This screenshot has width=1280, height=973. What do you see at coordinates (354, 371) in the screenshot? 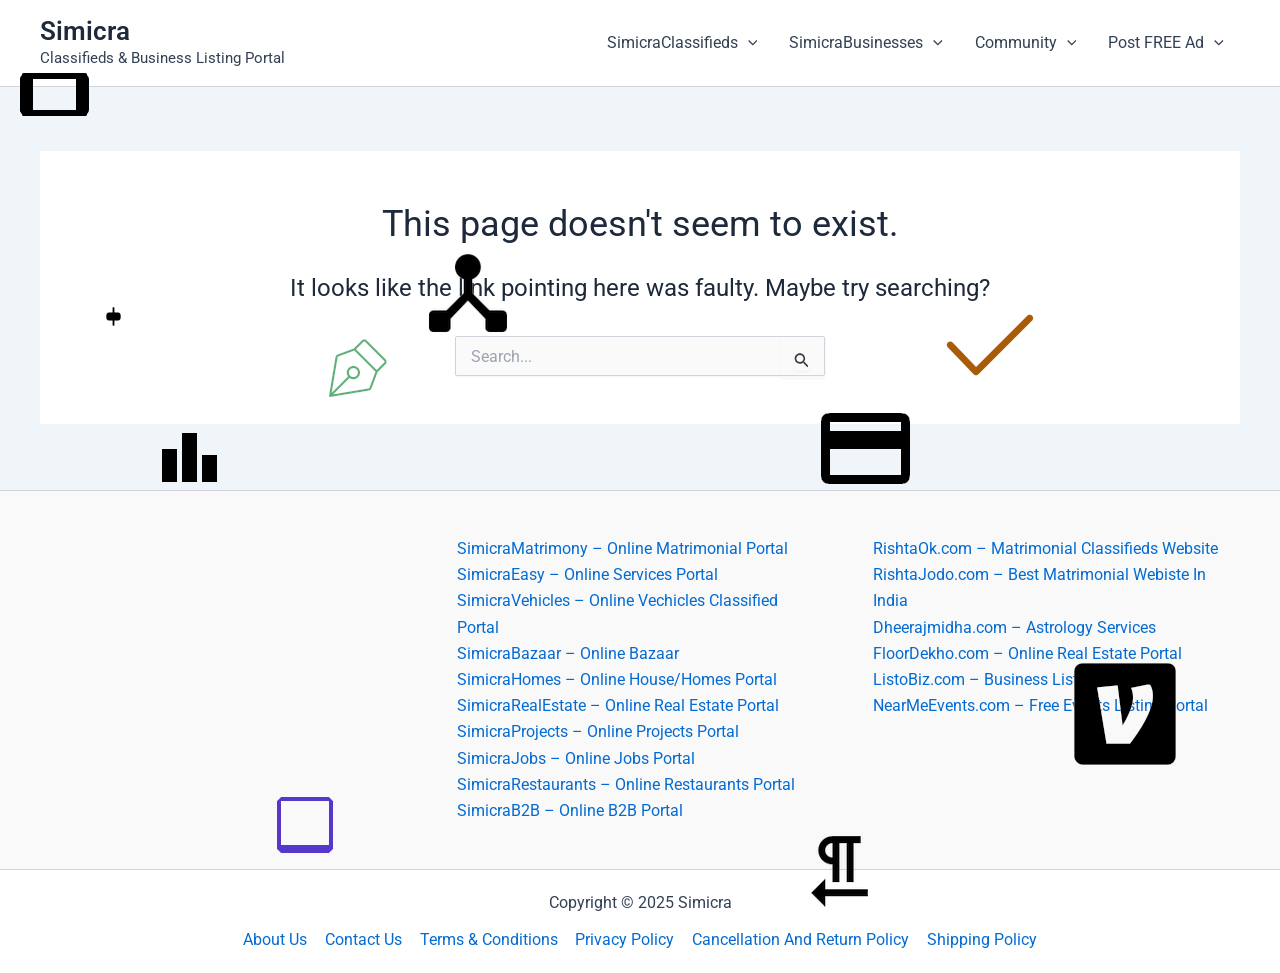
I see `access drawing or illustration tools` at bounding box center [354, 371].